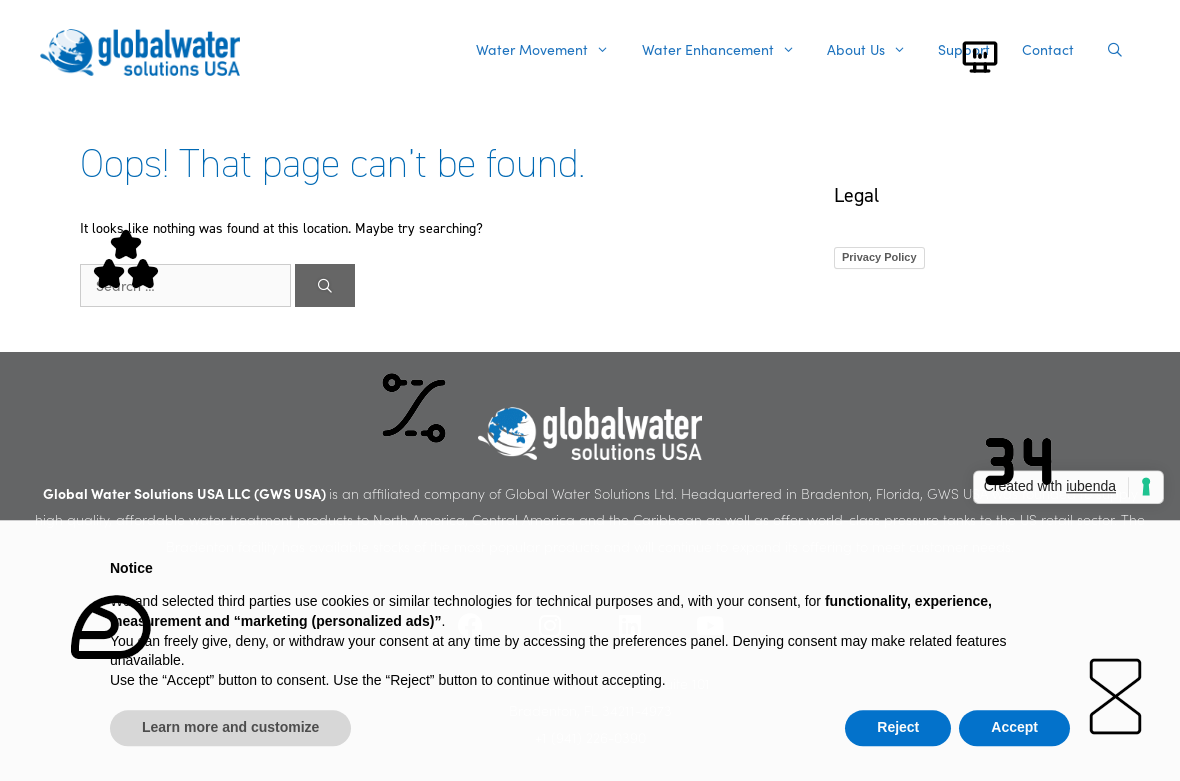  Describe the element at coordinates (980, 57) in the screenshot. I see `view desktop analytics dashboard` at that location.